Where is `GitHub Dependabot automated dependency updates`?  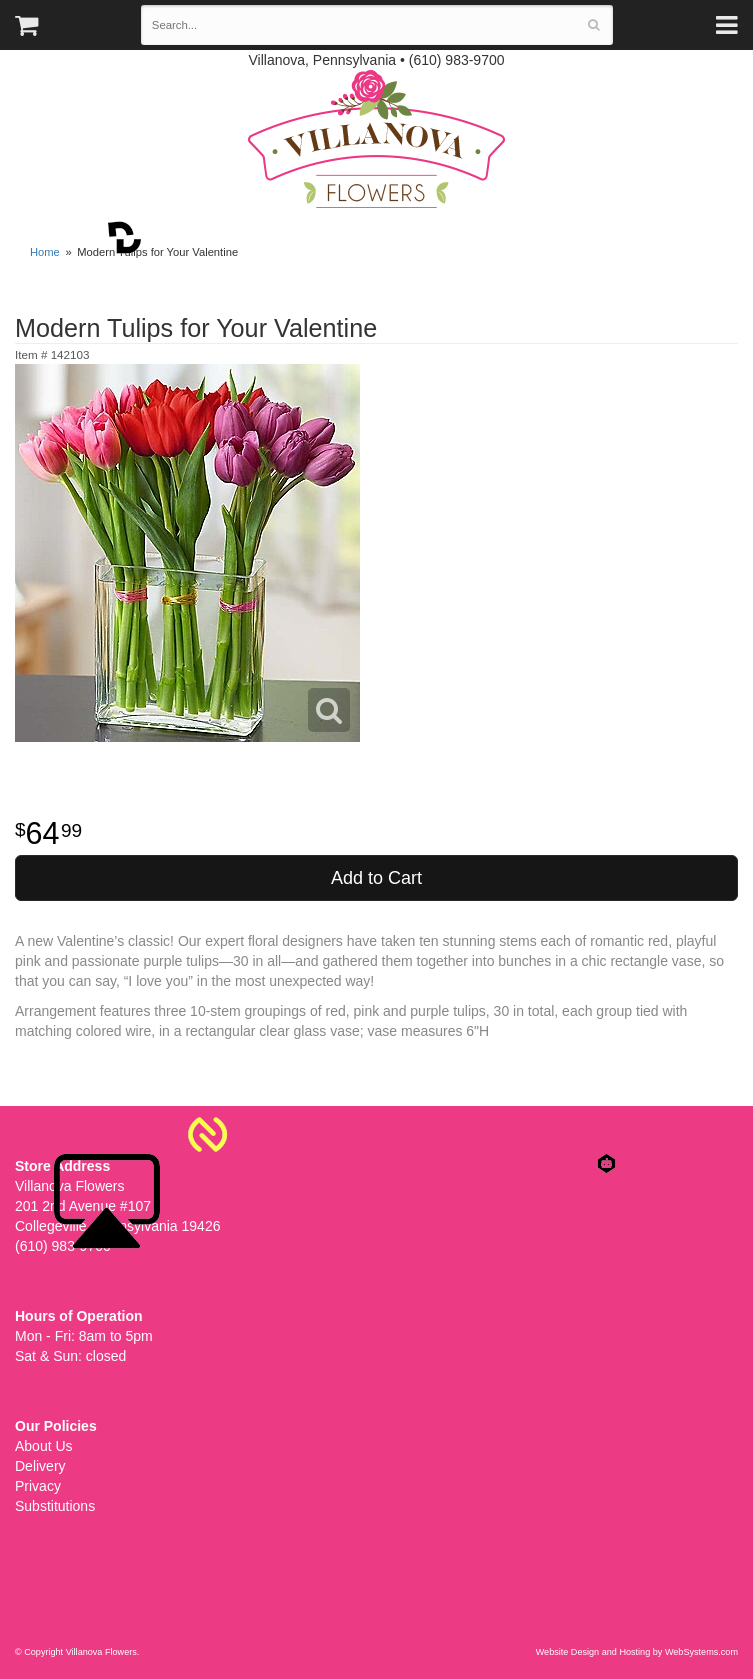 GitHub Dependabot automated dependency updates is located at coordinates (606, 1163).